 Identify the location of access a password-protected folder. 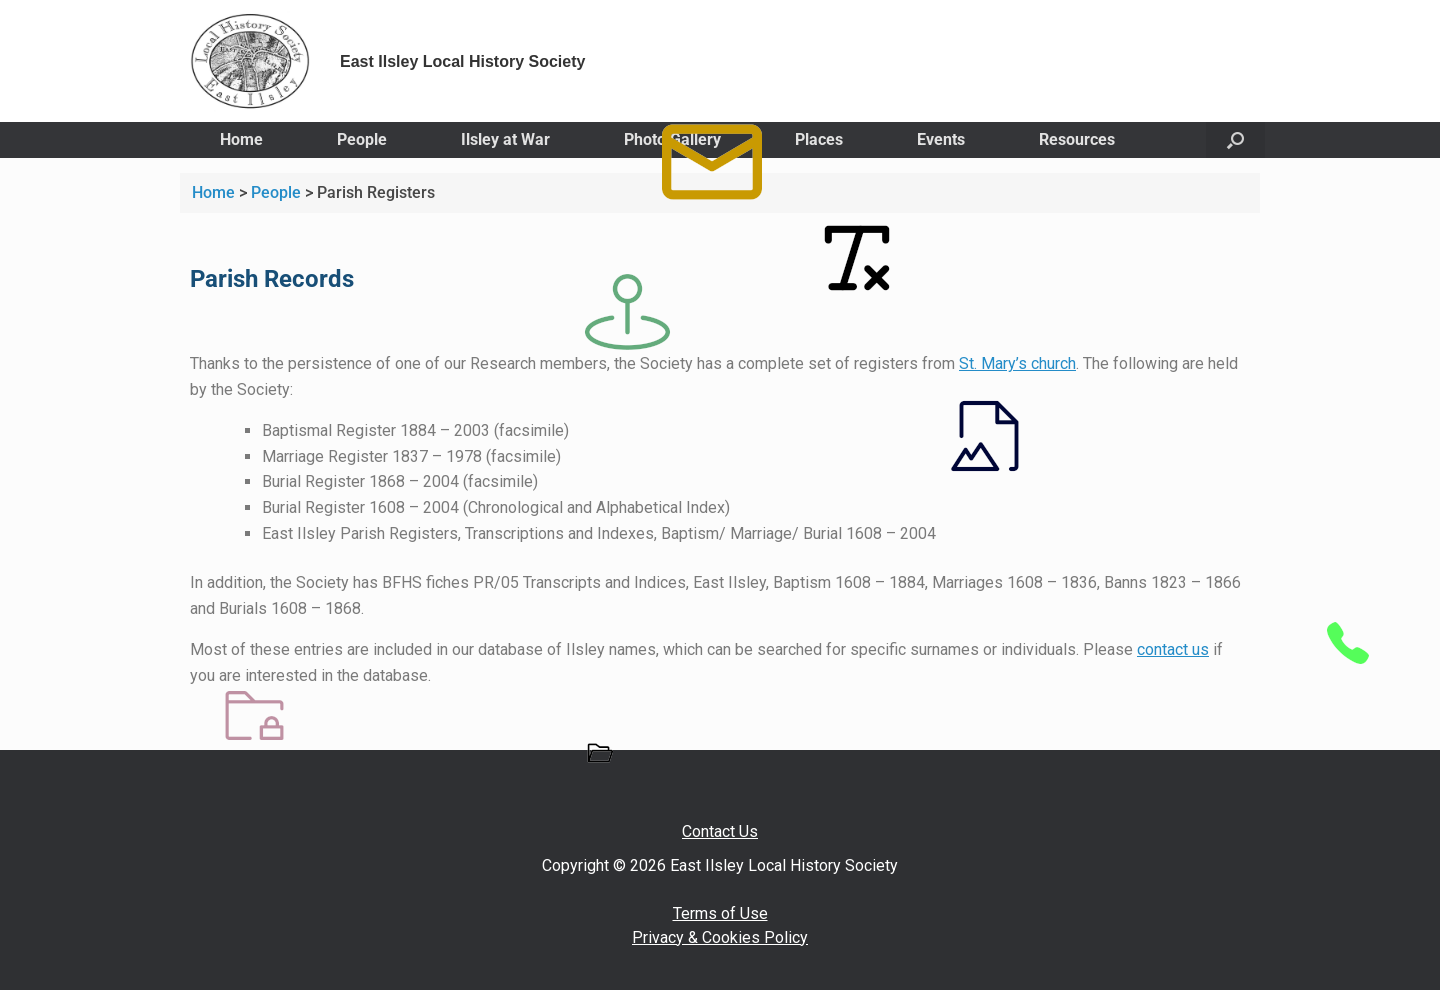
(254, 715).